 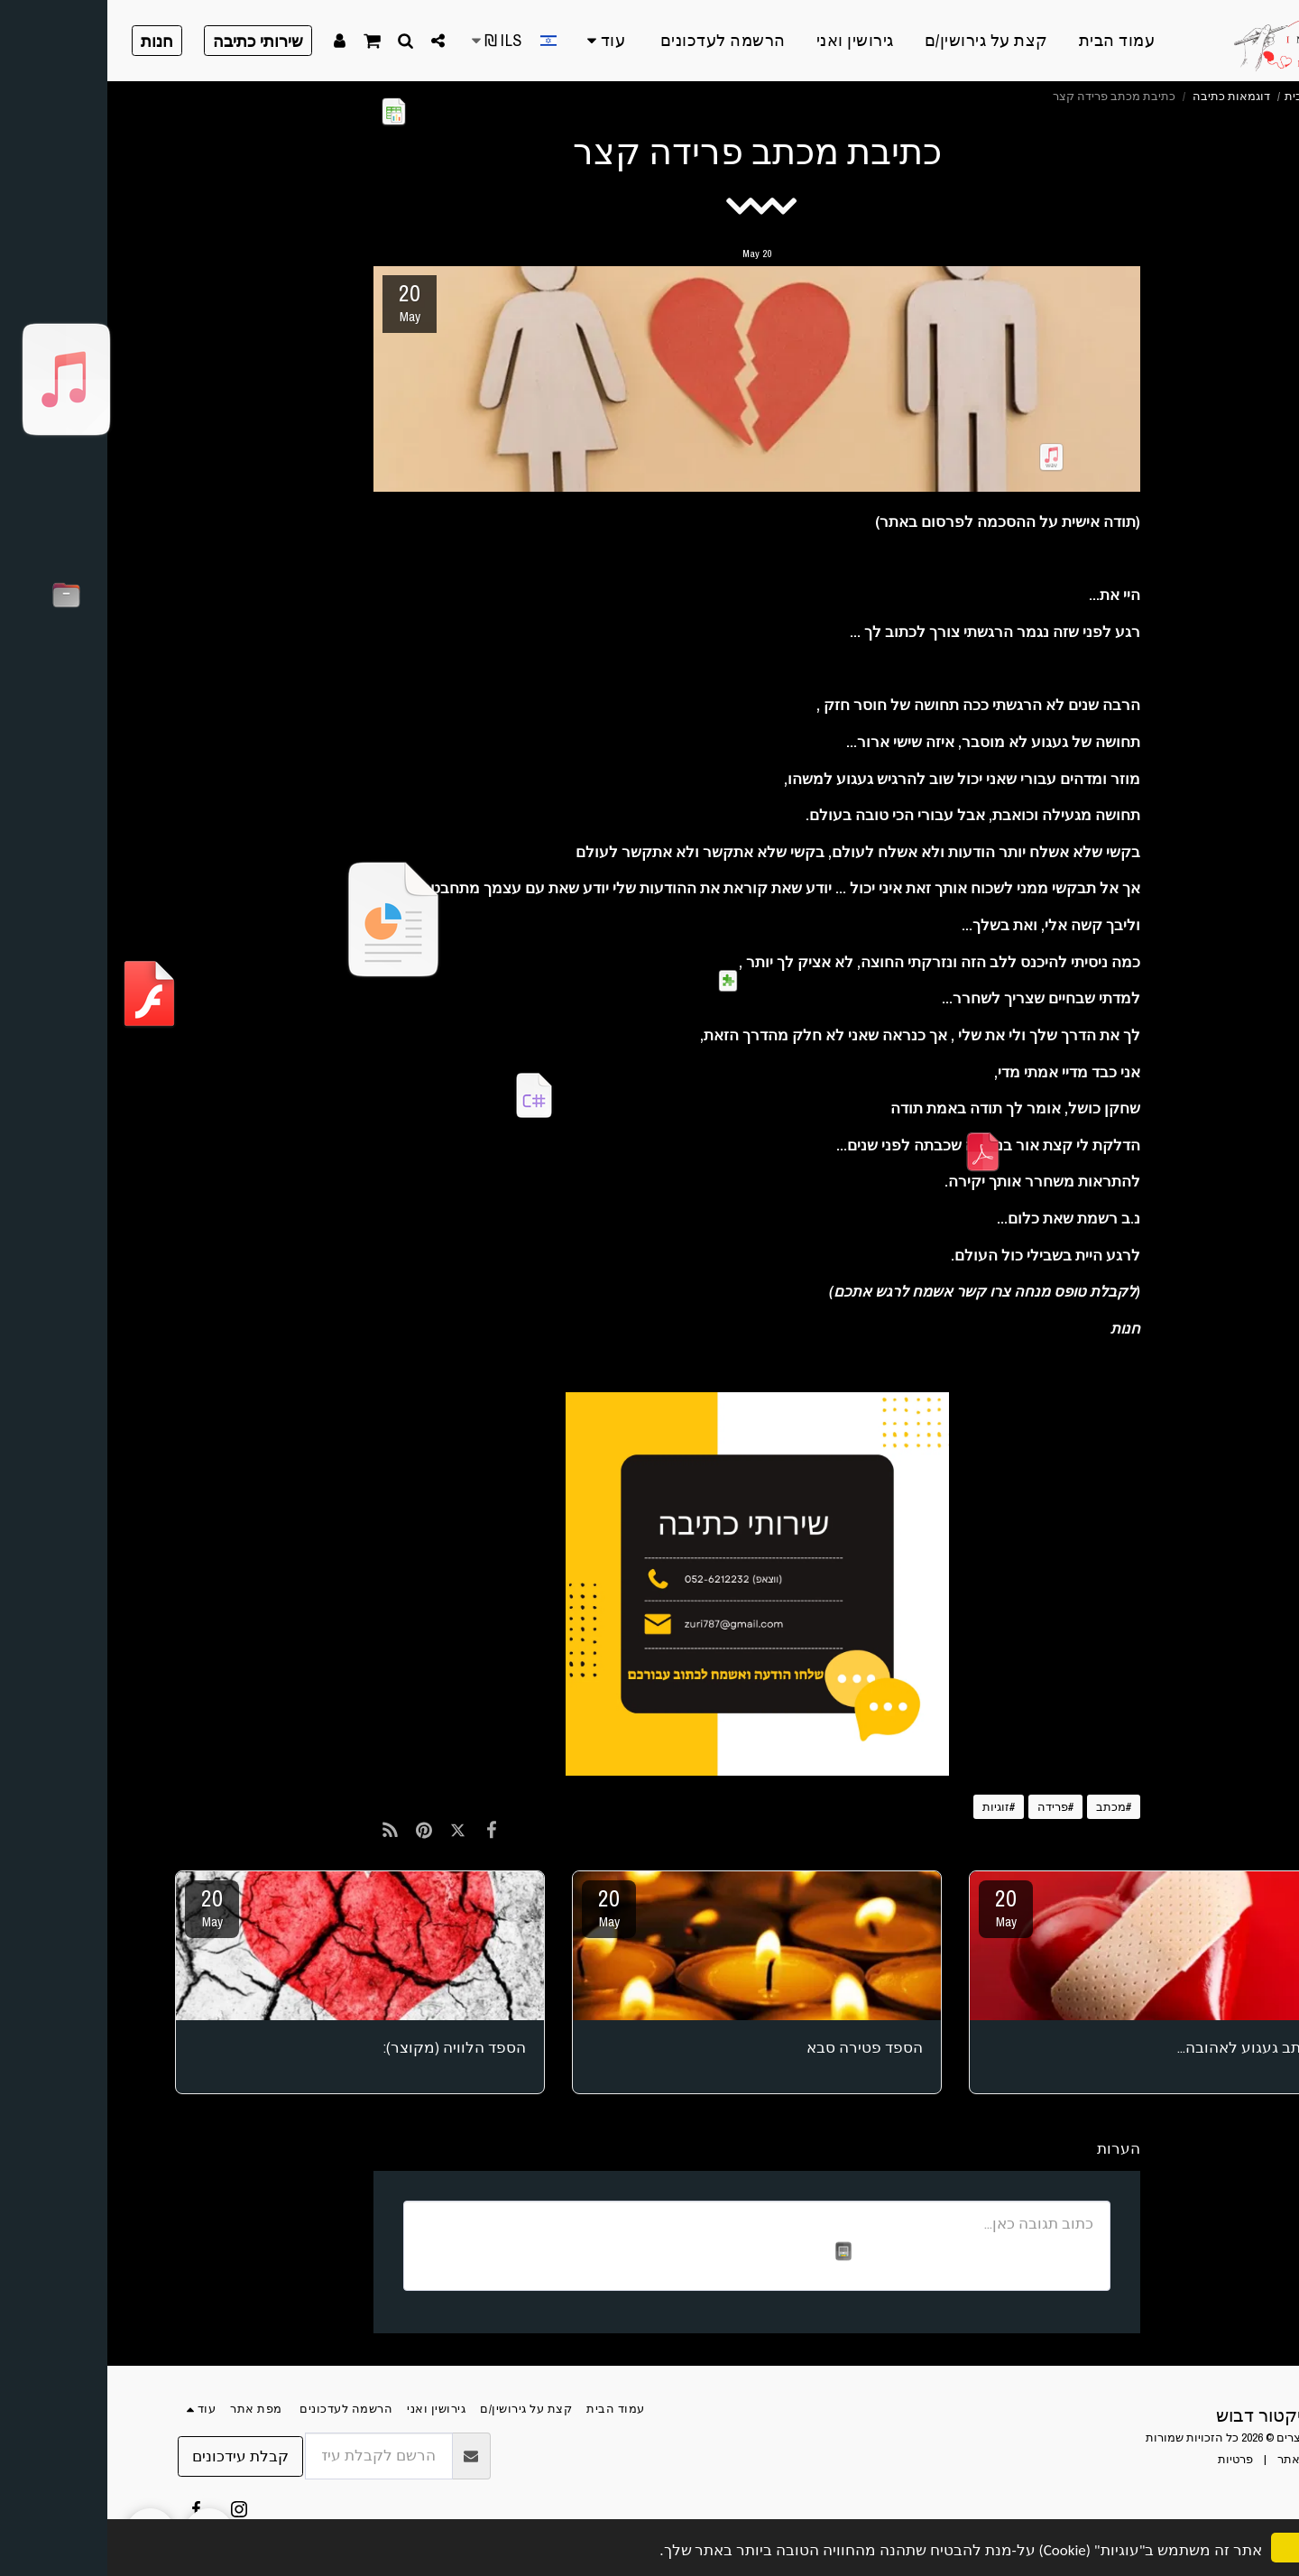 I want to click on openoffice calc spreadsheet file, so click(x=393, y=111).